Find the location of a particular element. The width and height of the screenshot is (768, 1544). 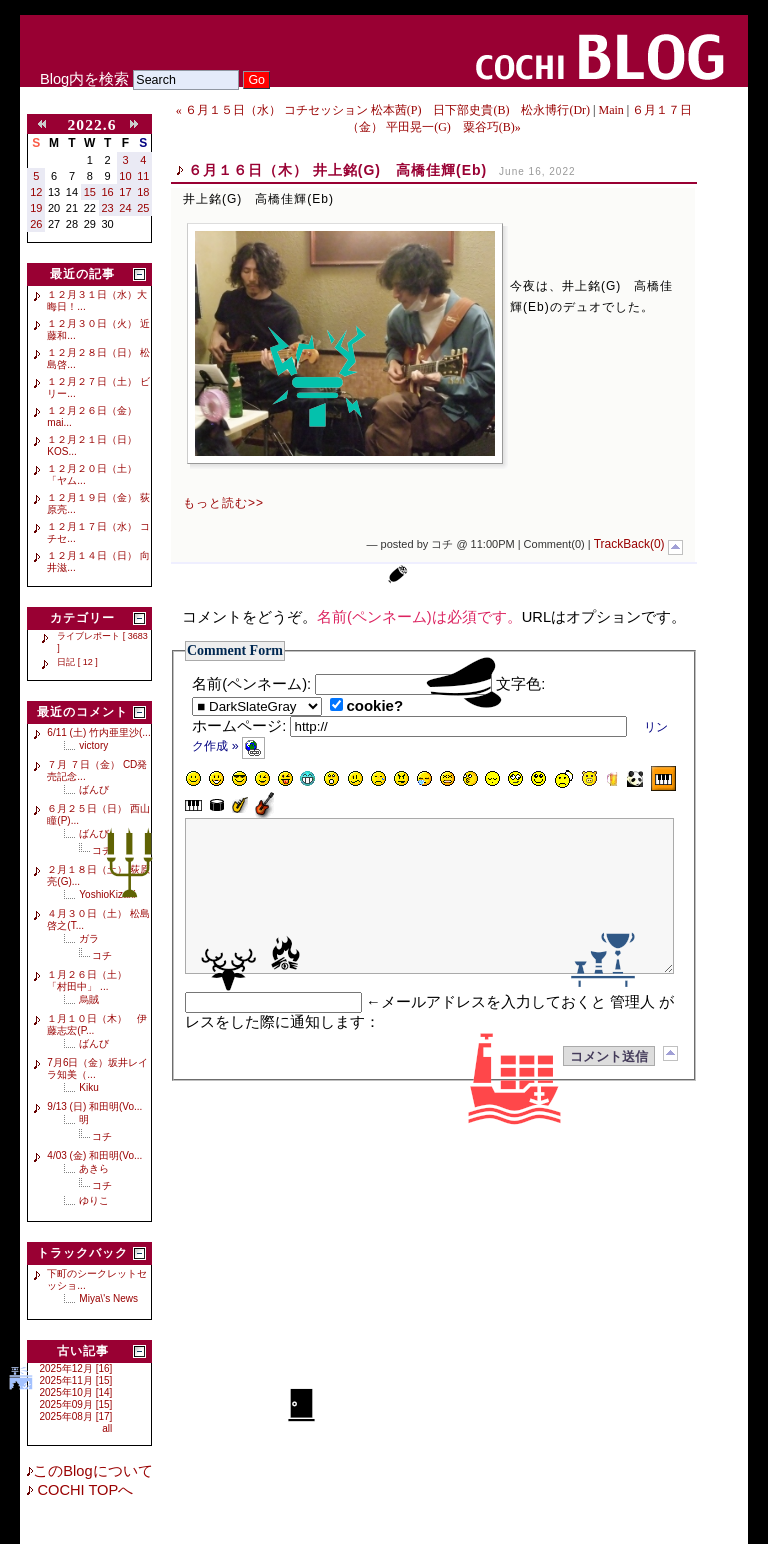

exit the current screen or application is located at coordinates (301, 1404).